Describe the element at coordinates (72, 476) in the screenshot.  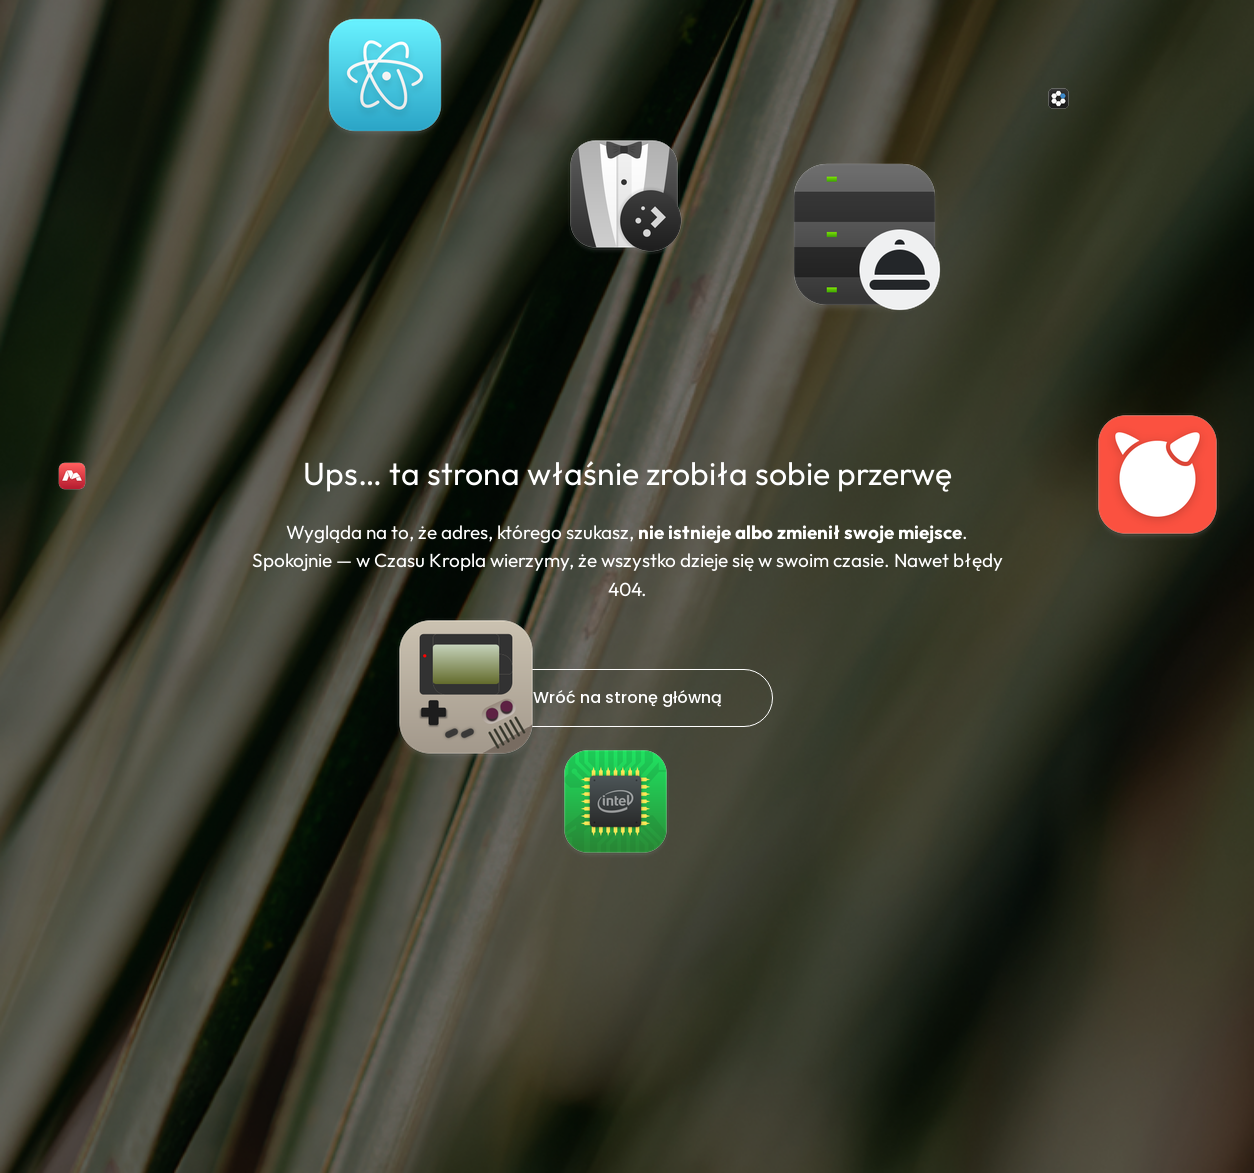
I see `open master pdf editor application` at that location.